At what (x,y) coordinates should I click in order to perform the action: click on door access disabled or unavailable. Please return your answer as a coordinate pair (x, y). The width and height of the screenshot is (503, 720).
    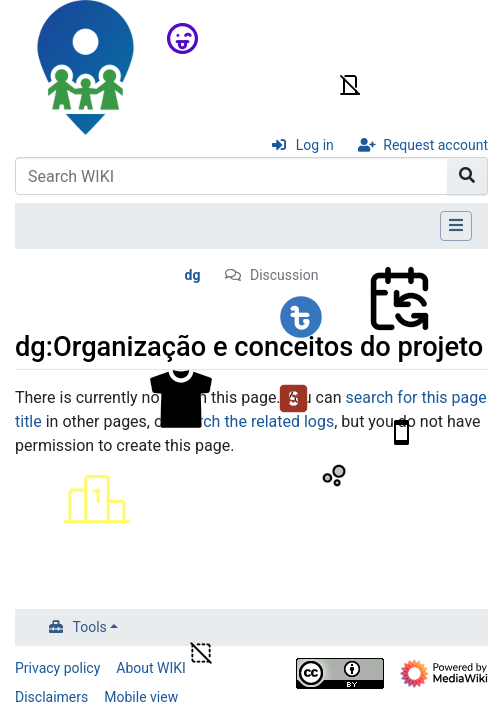
    Looking at the image, I should click on (350, 85).